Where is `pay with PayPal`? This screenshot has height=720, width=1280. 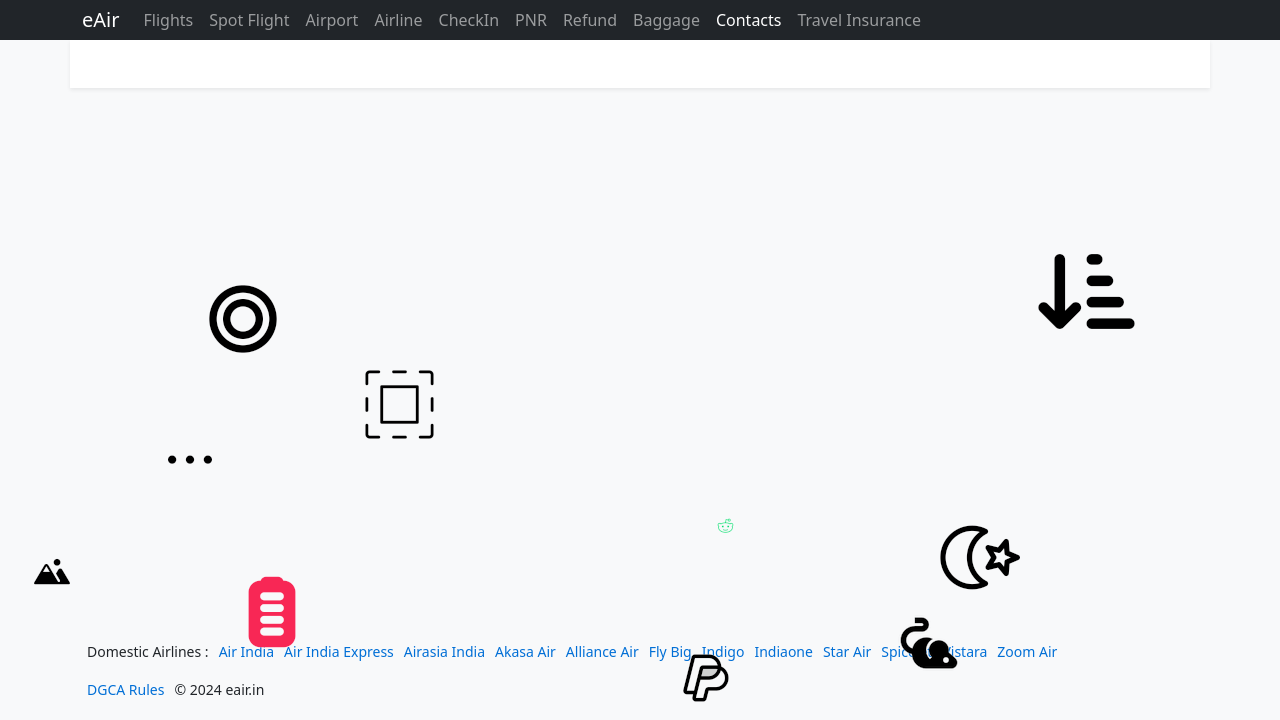 pay with PayPal is located at coordinates (705, 678).